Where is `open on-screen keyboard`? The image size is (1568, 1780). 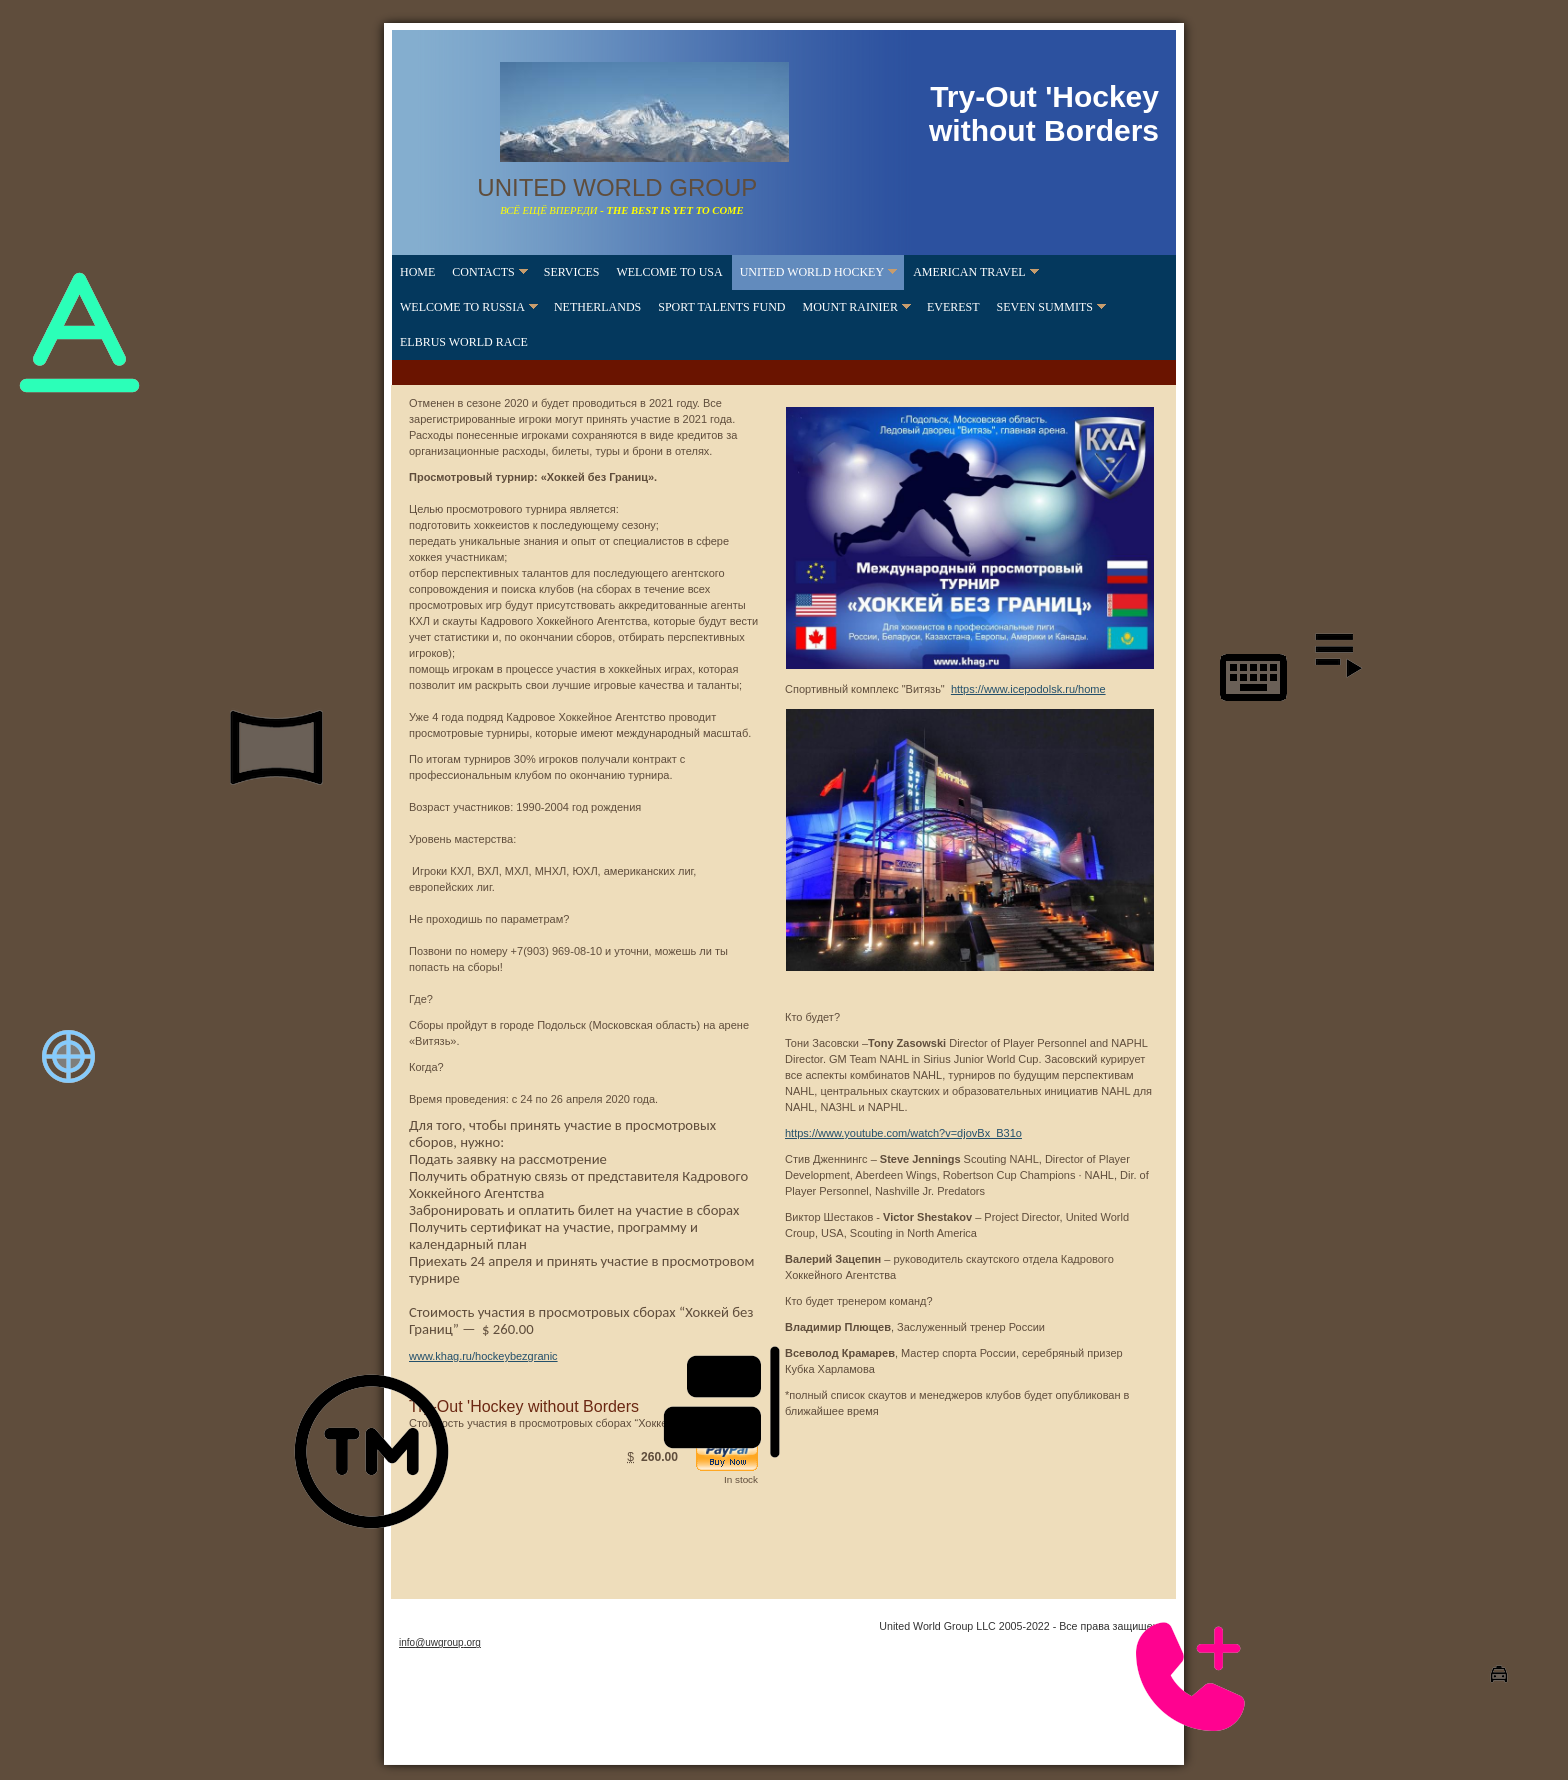 open on-screen keyboard is located at coordinates (1253, 677).